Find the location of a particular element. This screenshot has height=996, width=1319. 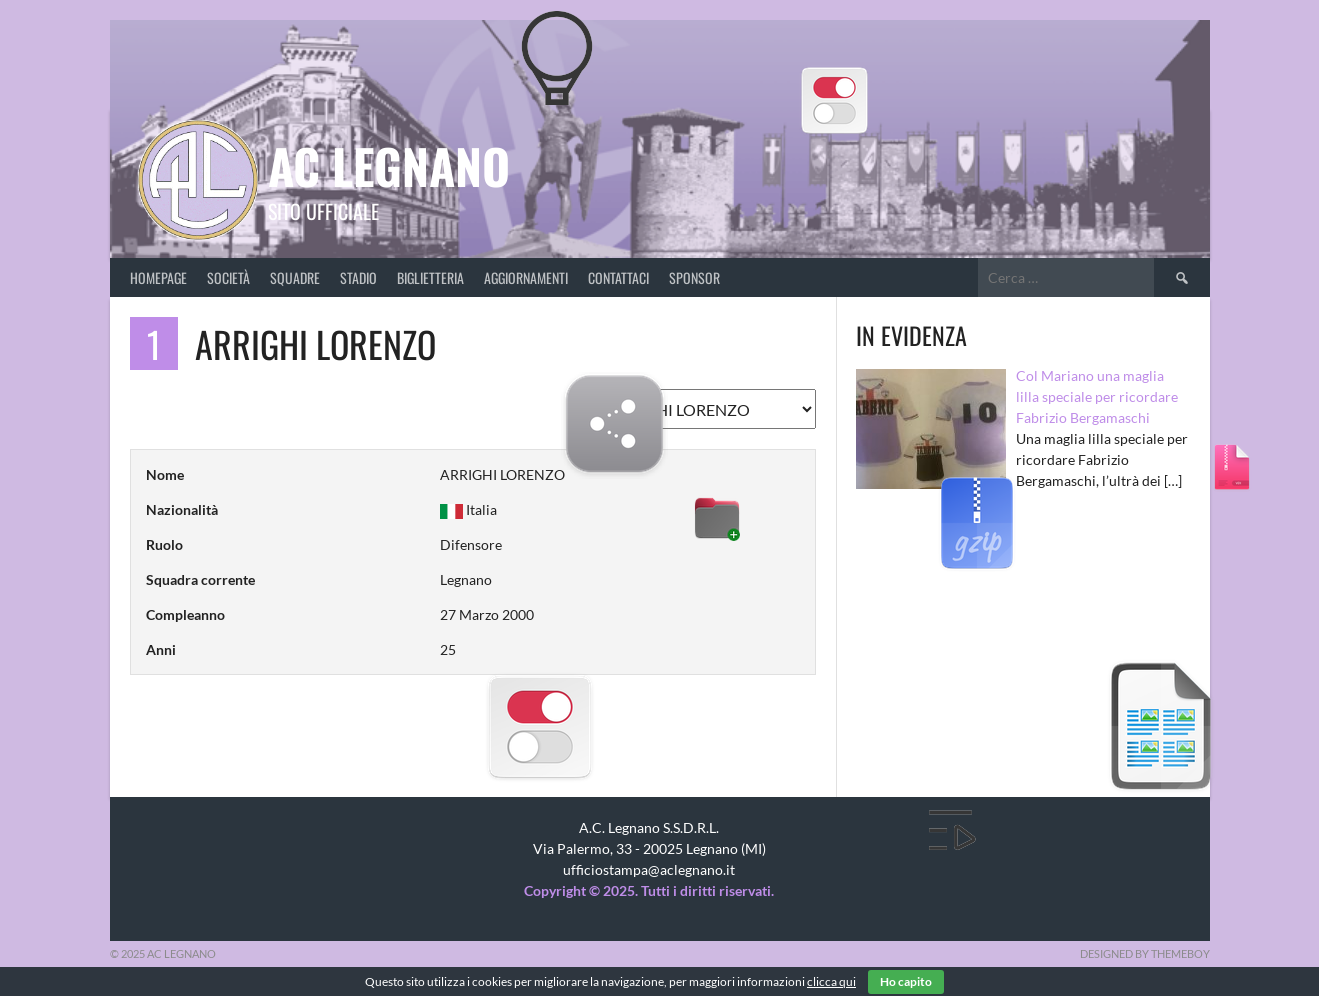

start the welcome tour or onboarding guide is located at coordinates (557, 58).